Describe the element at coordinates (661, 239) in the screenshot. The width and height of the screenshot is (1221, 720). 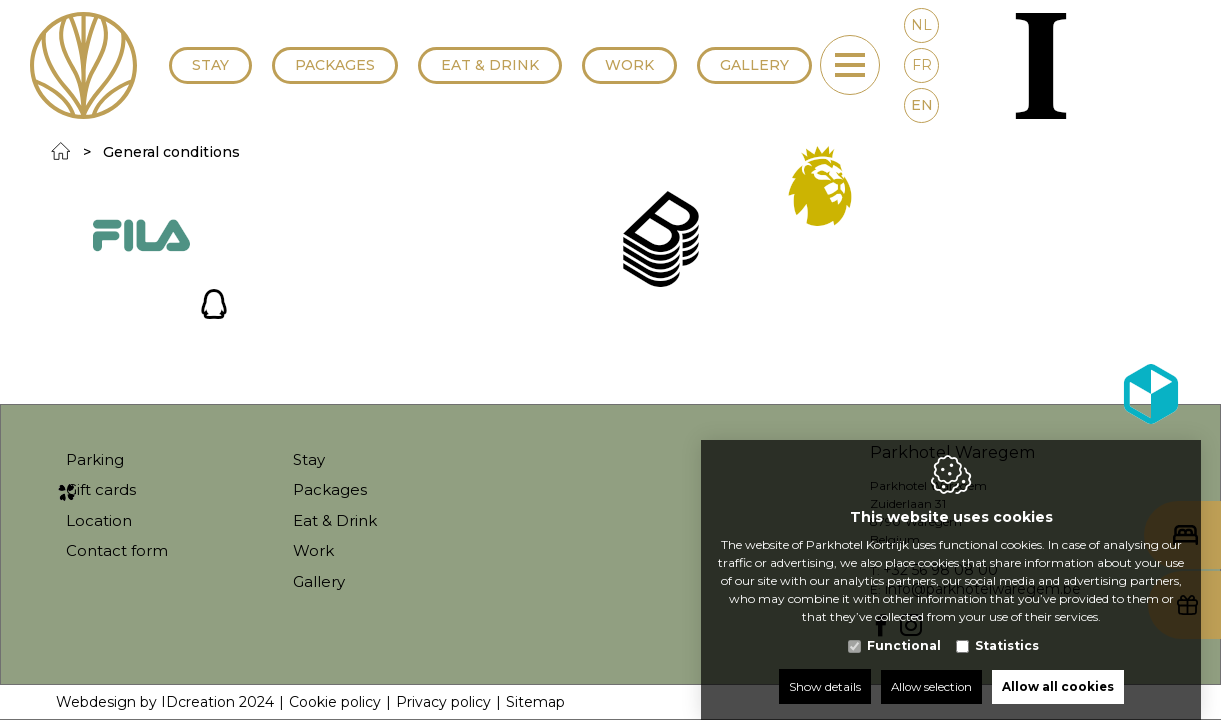
I see `backstage developer portal logo` at that location.